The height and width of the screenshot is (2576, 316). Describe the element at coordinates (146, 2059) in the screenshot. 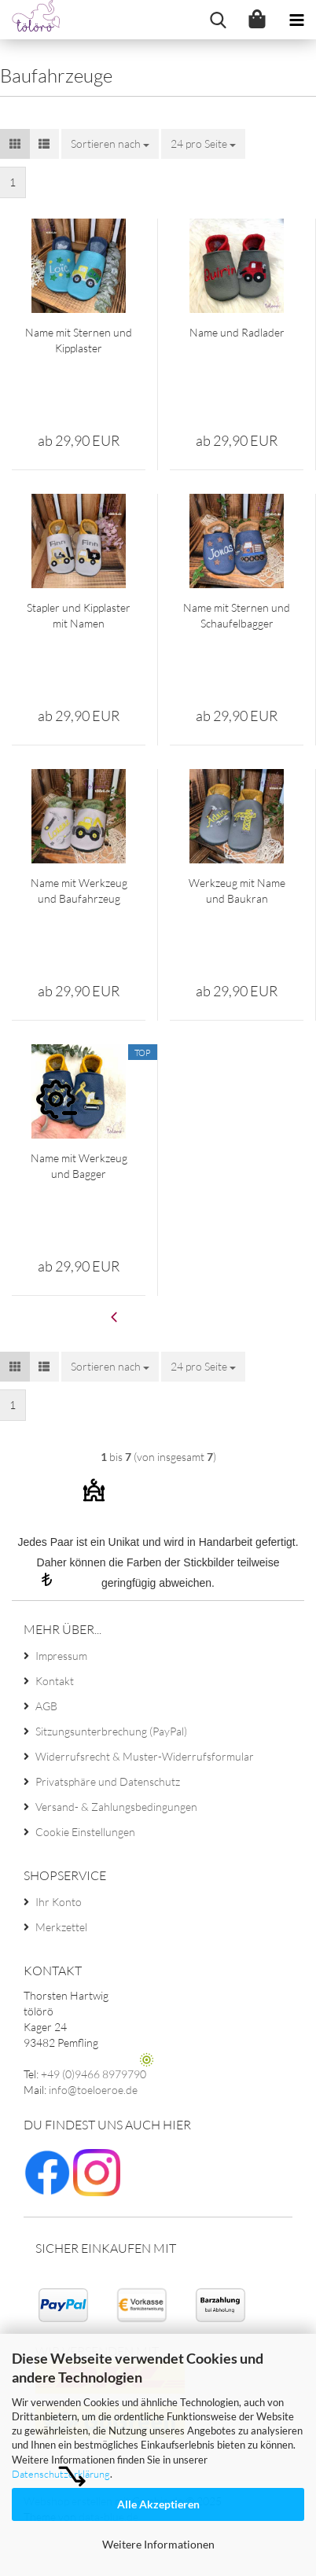

I see `capture a live photo` at that location.